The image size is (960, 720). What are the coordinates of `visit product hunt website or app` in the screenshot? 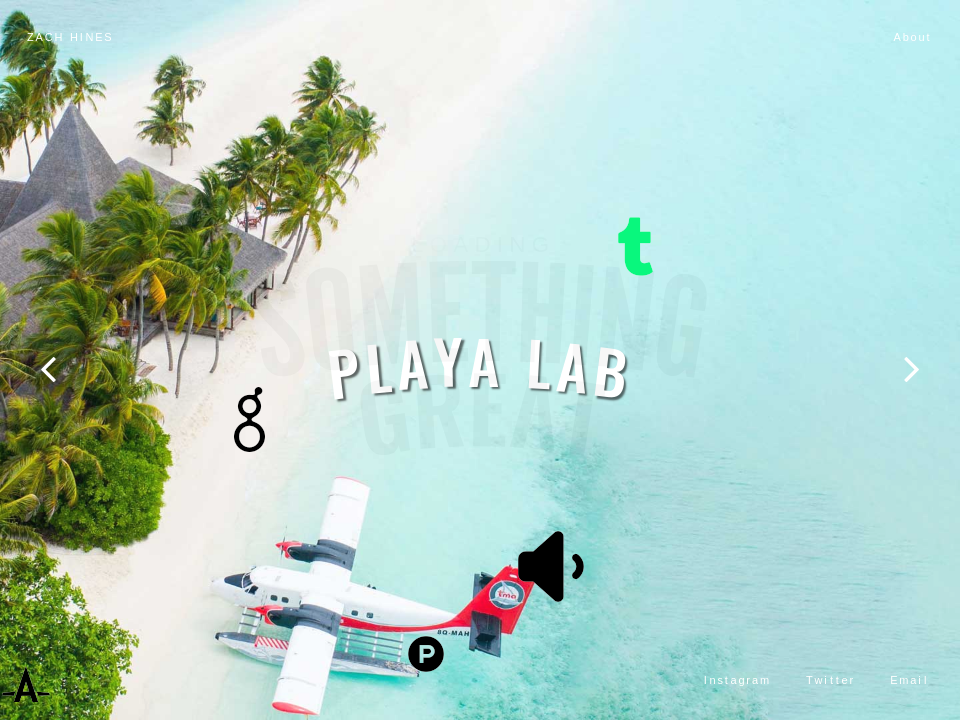 It's located at (426, 654).